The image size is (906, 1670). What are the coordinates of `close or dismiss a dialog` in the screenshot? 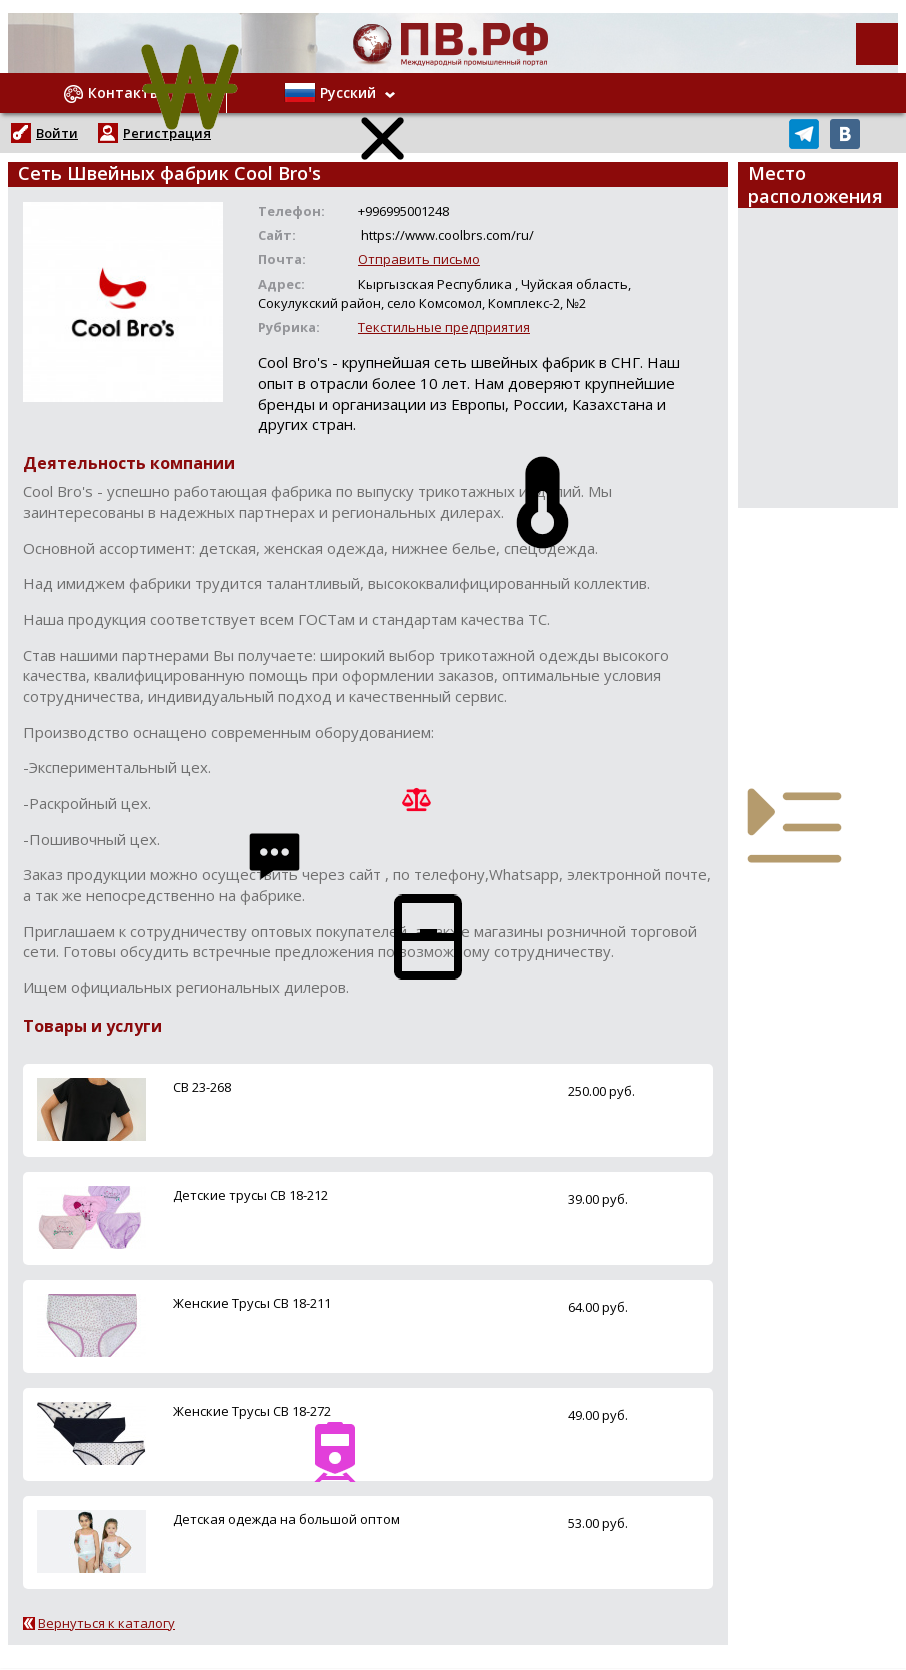 It's located at (382, 138).